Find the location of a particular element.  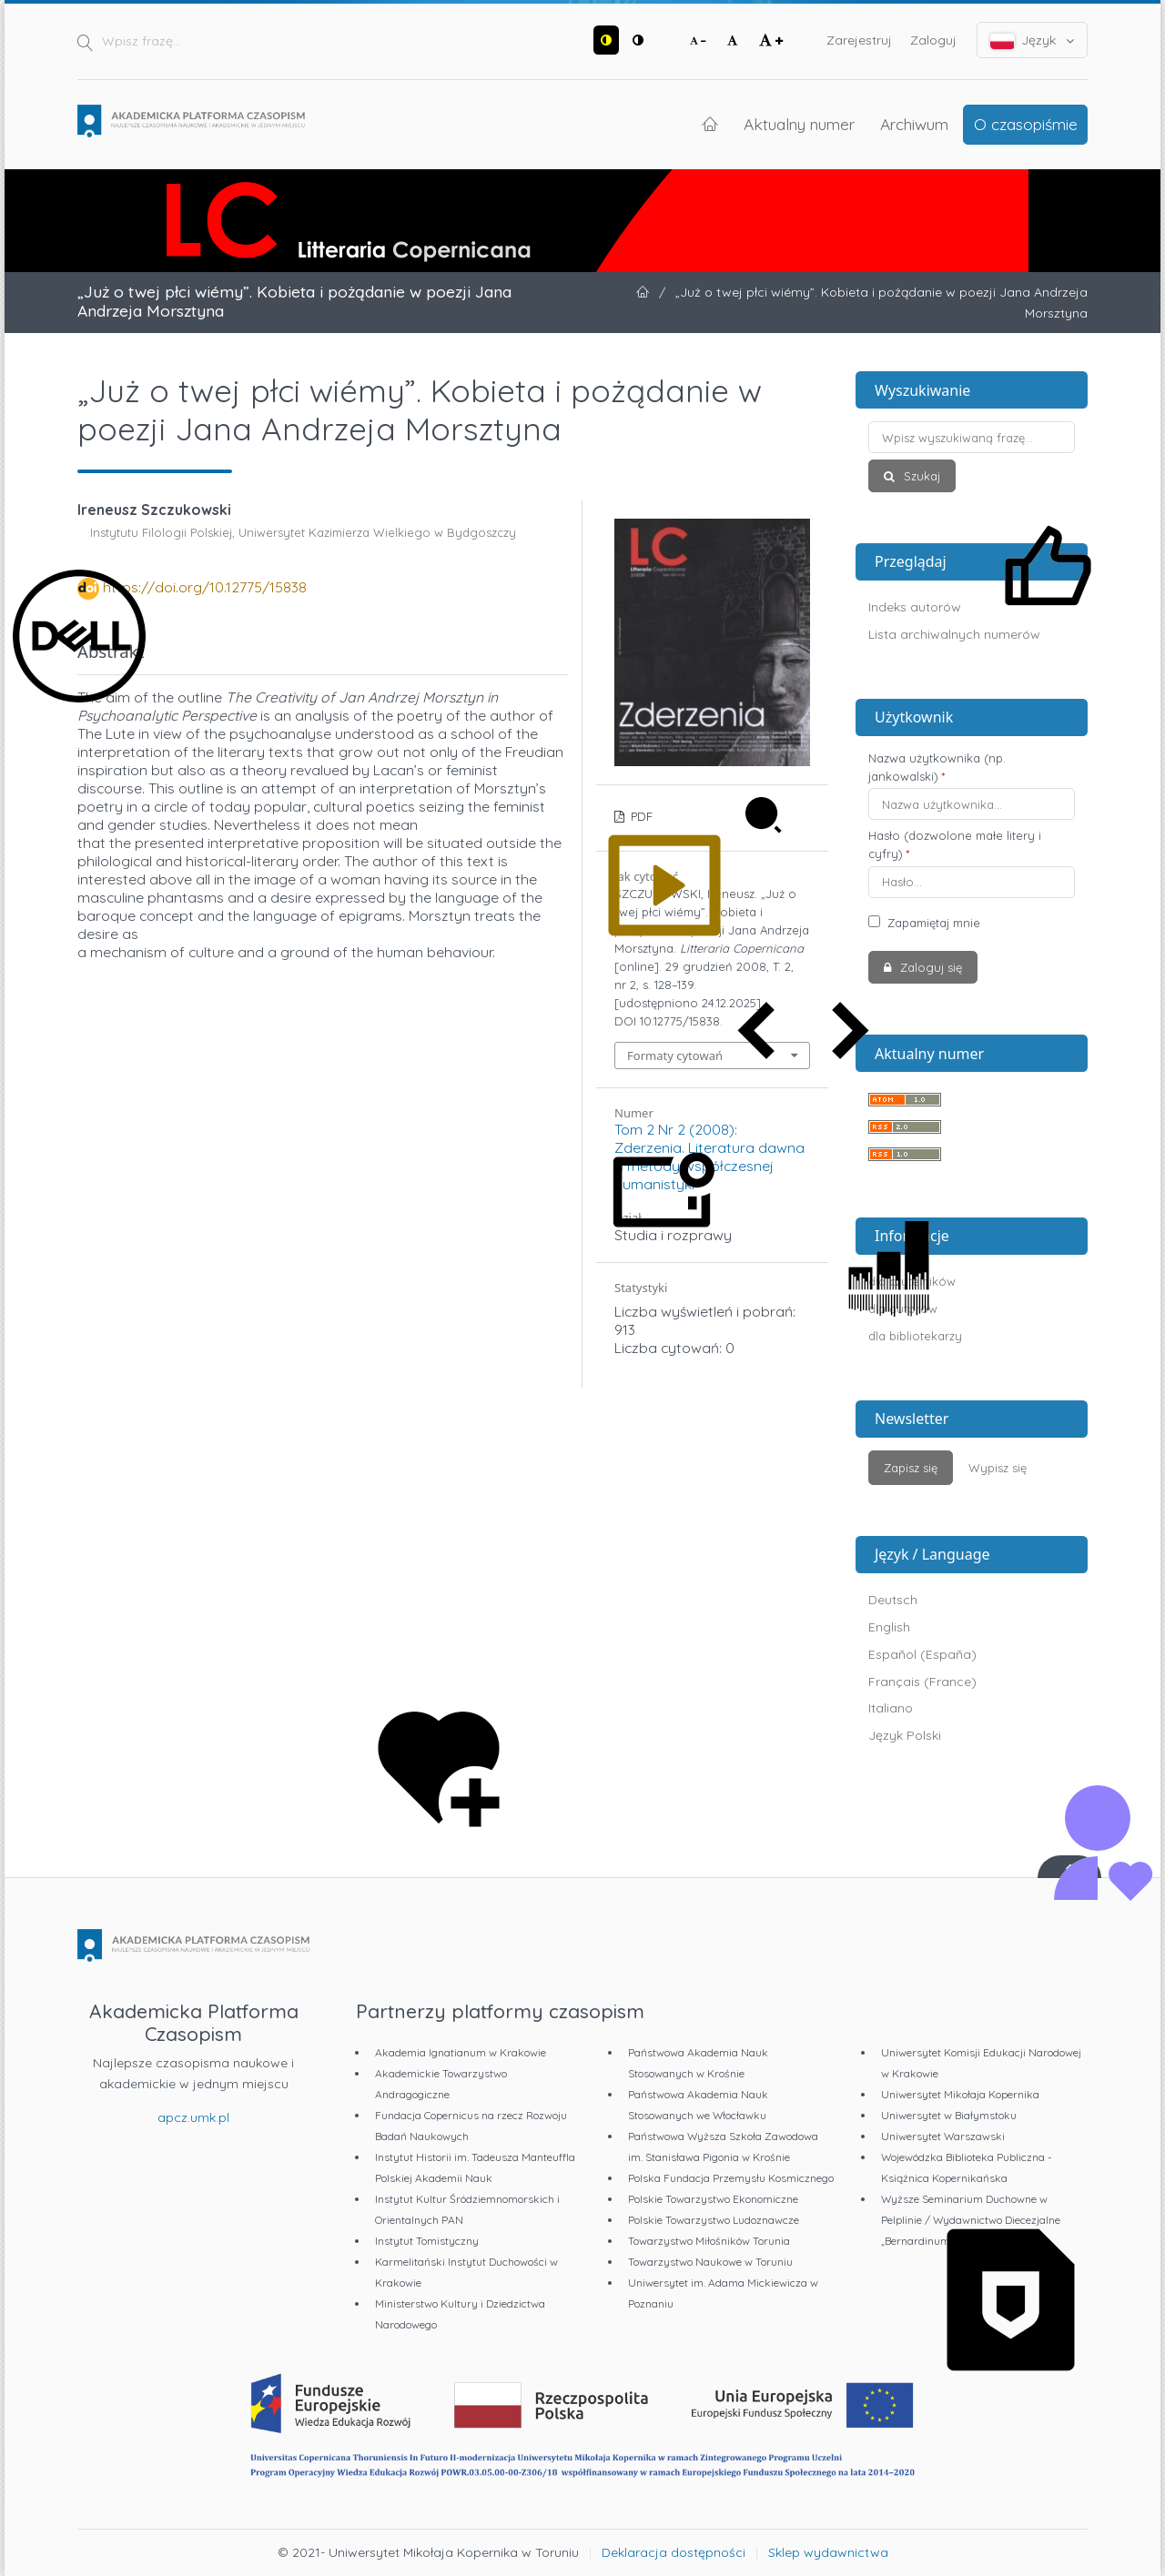

access phone camera or video recording is located at coordinates (662, 1192).